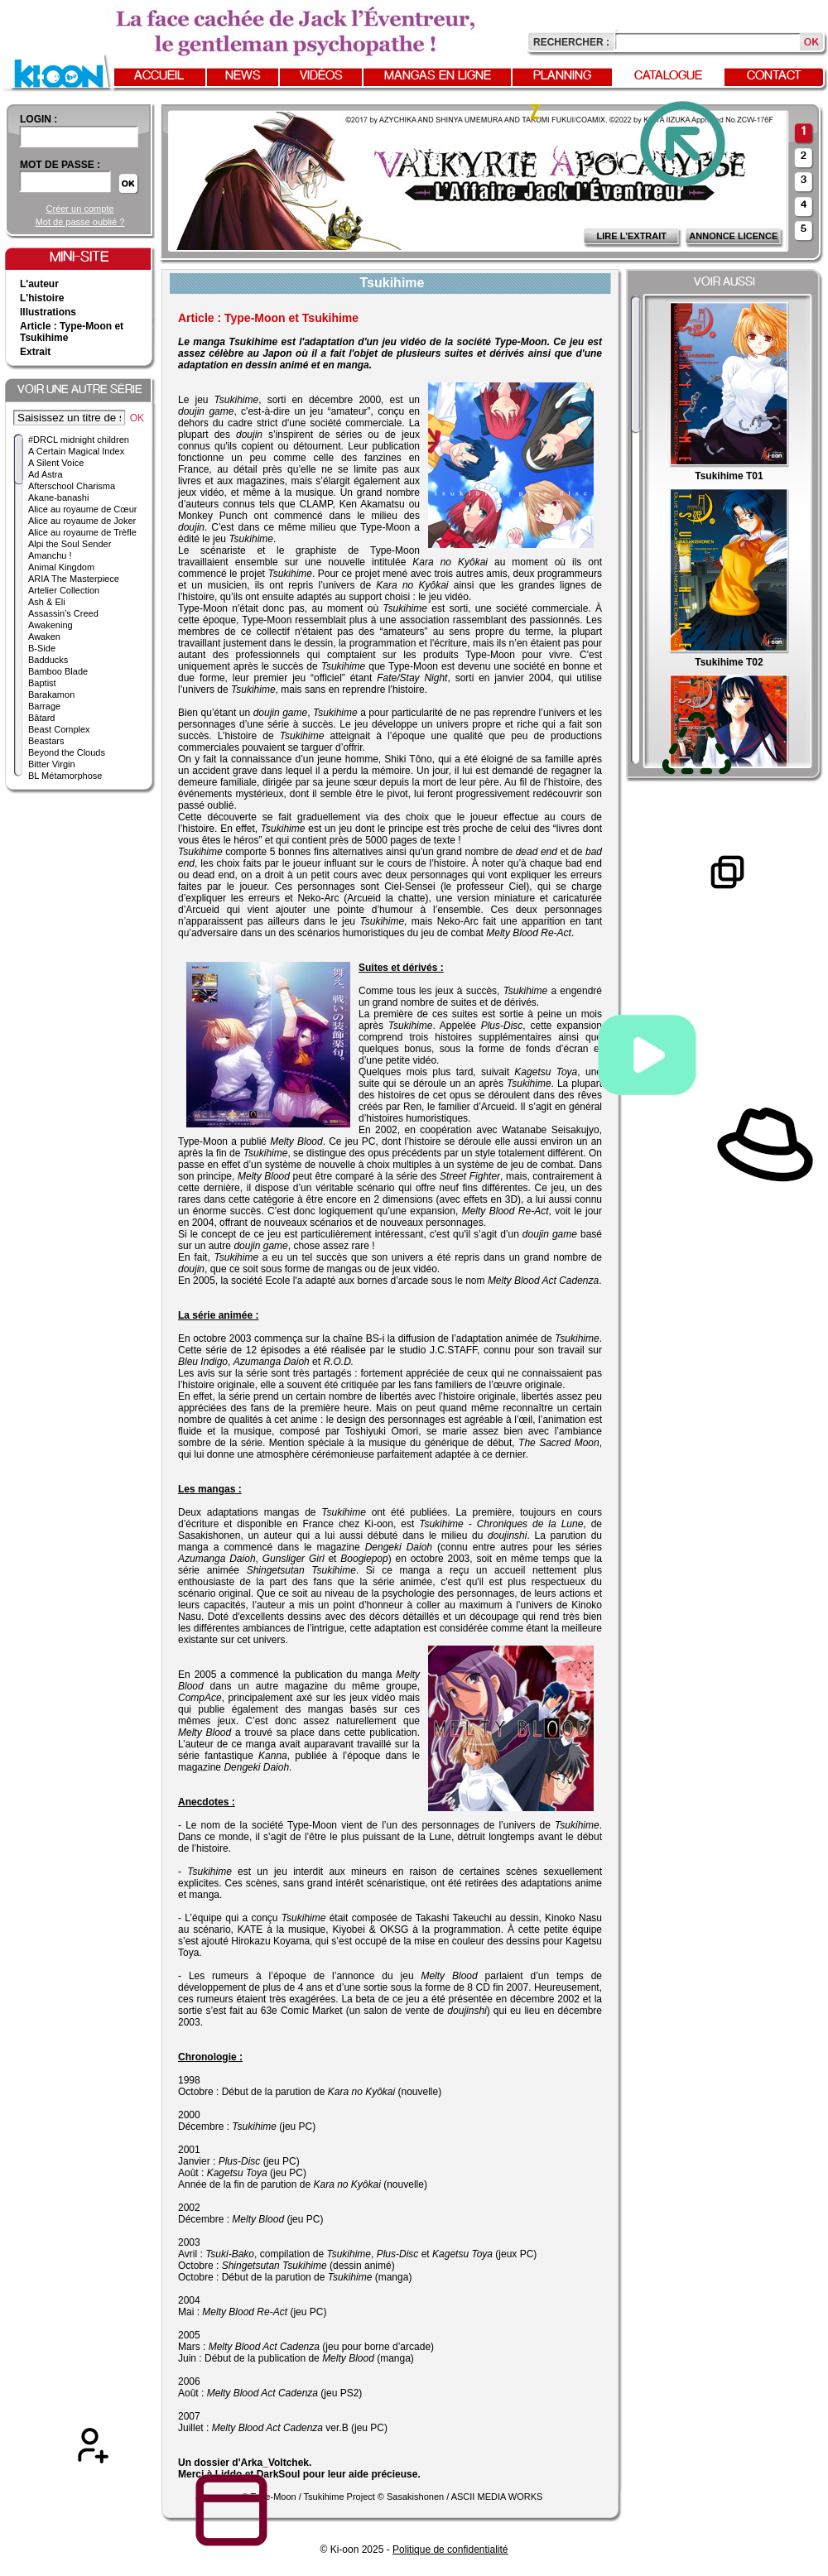 Image resolution: width=828 pixels, height=2576 pixels. Describe the element at coordinates (682, 143) in the screenshot. I see `navigate back to previous screen` at that location.